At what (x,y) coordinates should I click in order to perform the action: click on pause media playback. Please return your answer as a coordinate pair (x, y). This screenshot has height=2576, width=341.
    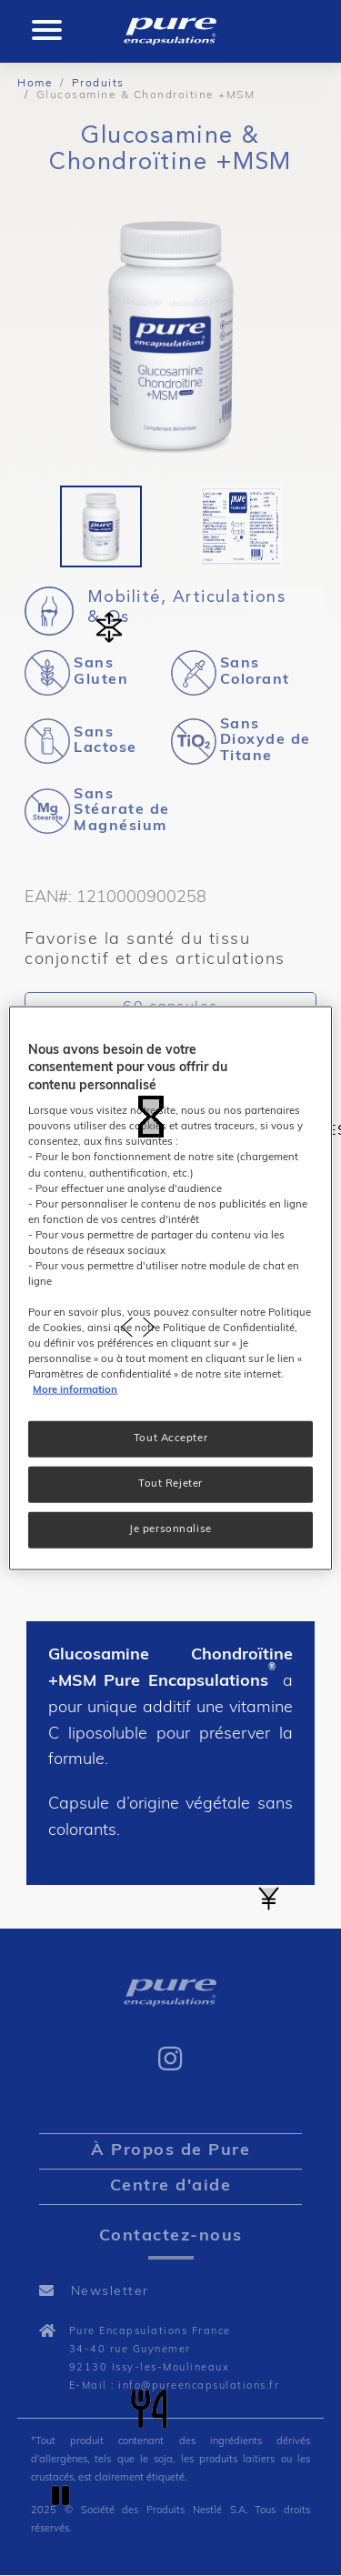
    Looking at the image, I should click on (60, 2495).